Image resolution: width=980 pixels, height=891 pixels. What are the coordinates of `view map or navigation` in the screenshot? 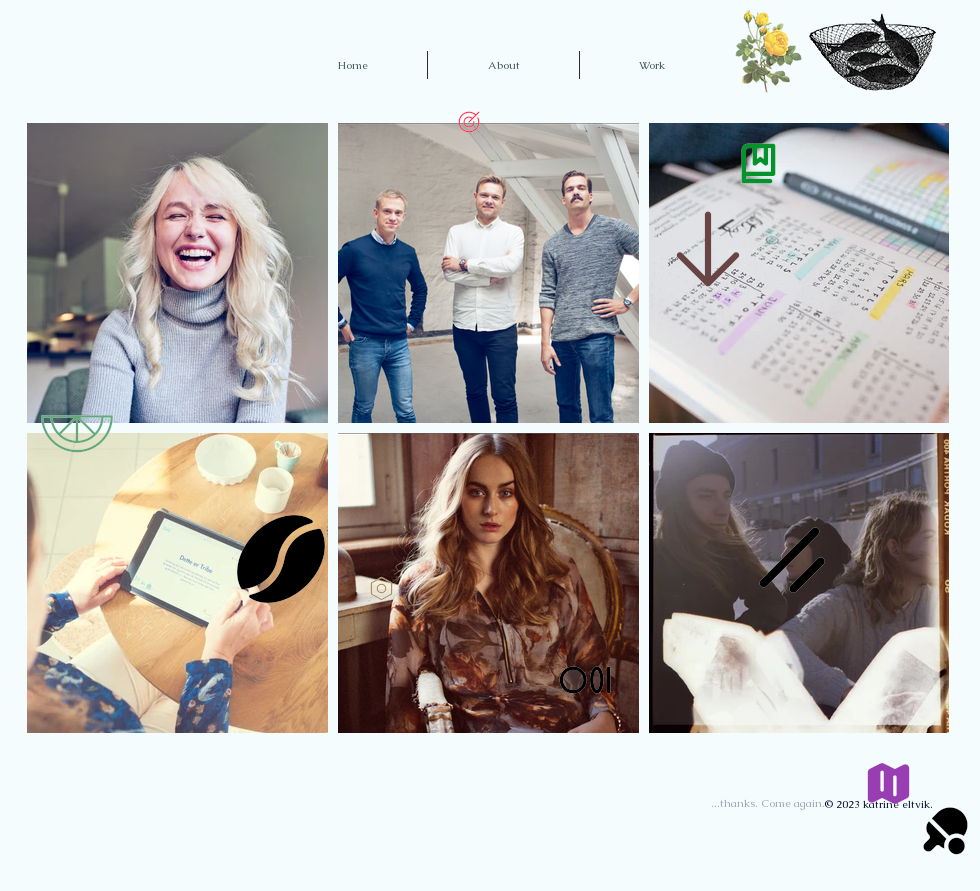 It's located at (888, 783).